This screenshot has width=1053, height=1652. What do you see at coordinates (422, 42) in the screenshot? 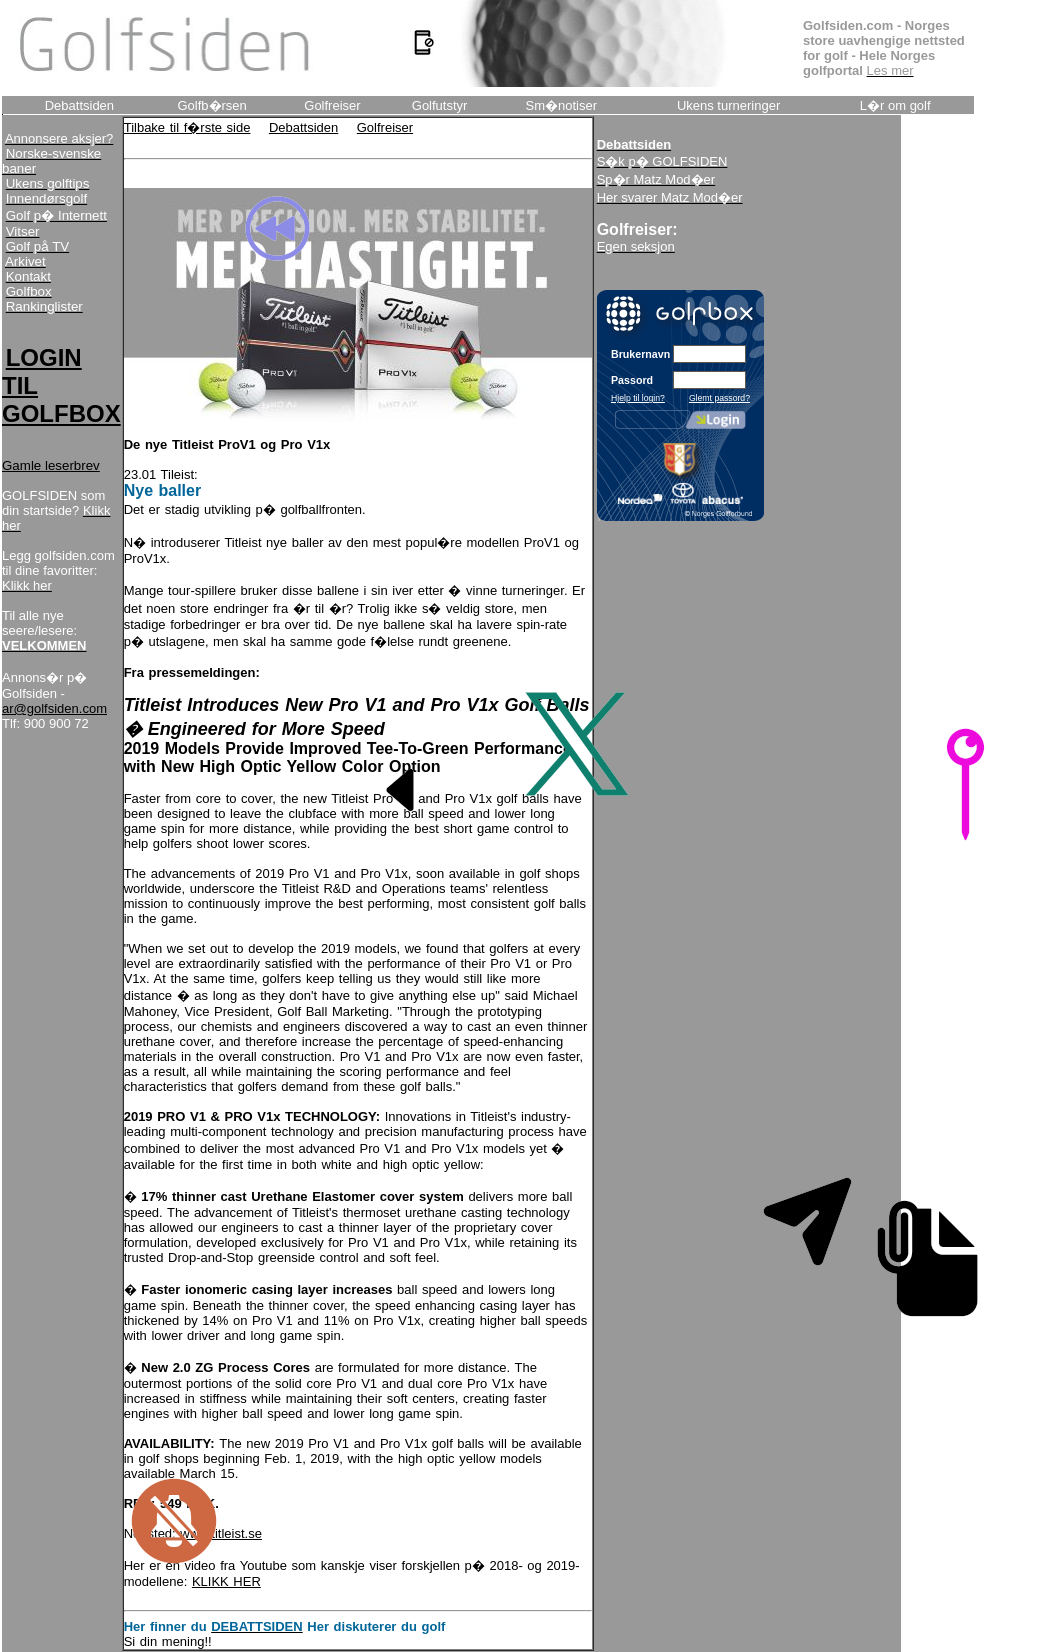
I see `block or restrict an app` at bounding box center [422, 42].